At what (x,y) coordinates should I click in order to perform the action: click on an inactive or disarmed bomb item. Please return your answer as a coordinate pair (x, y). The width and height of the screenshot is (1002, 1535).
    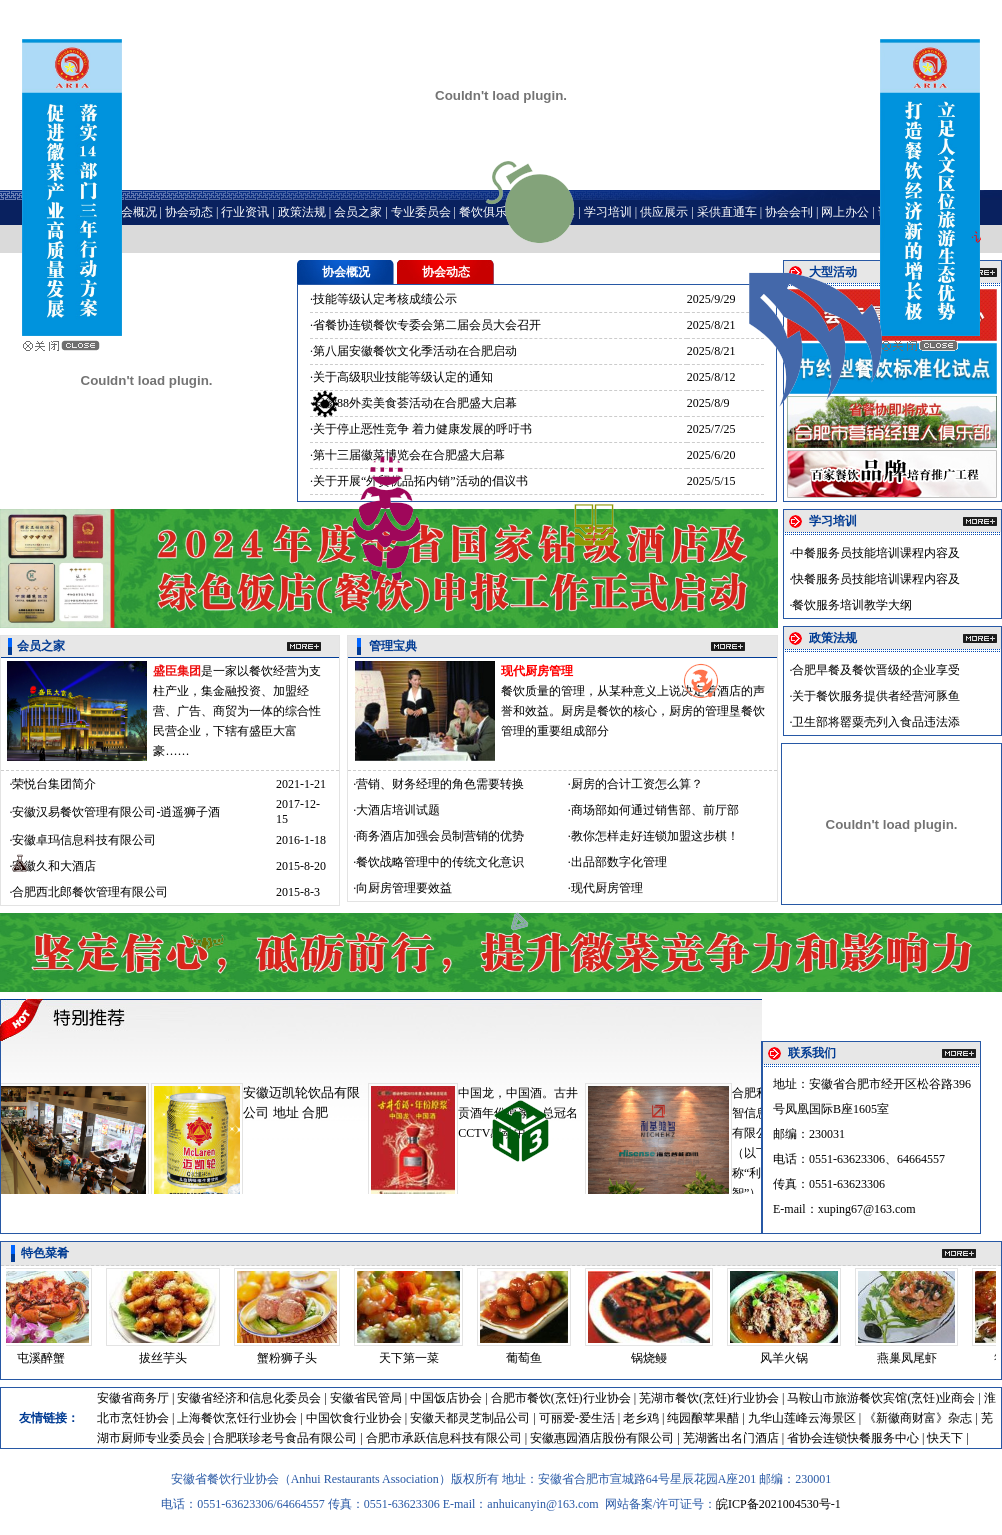
    Looking at the image, I should click on (530, 201).